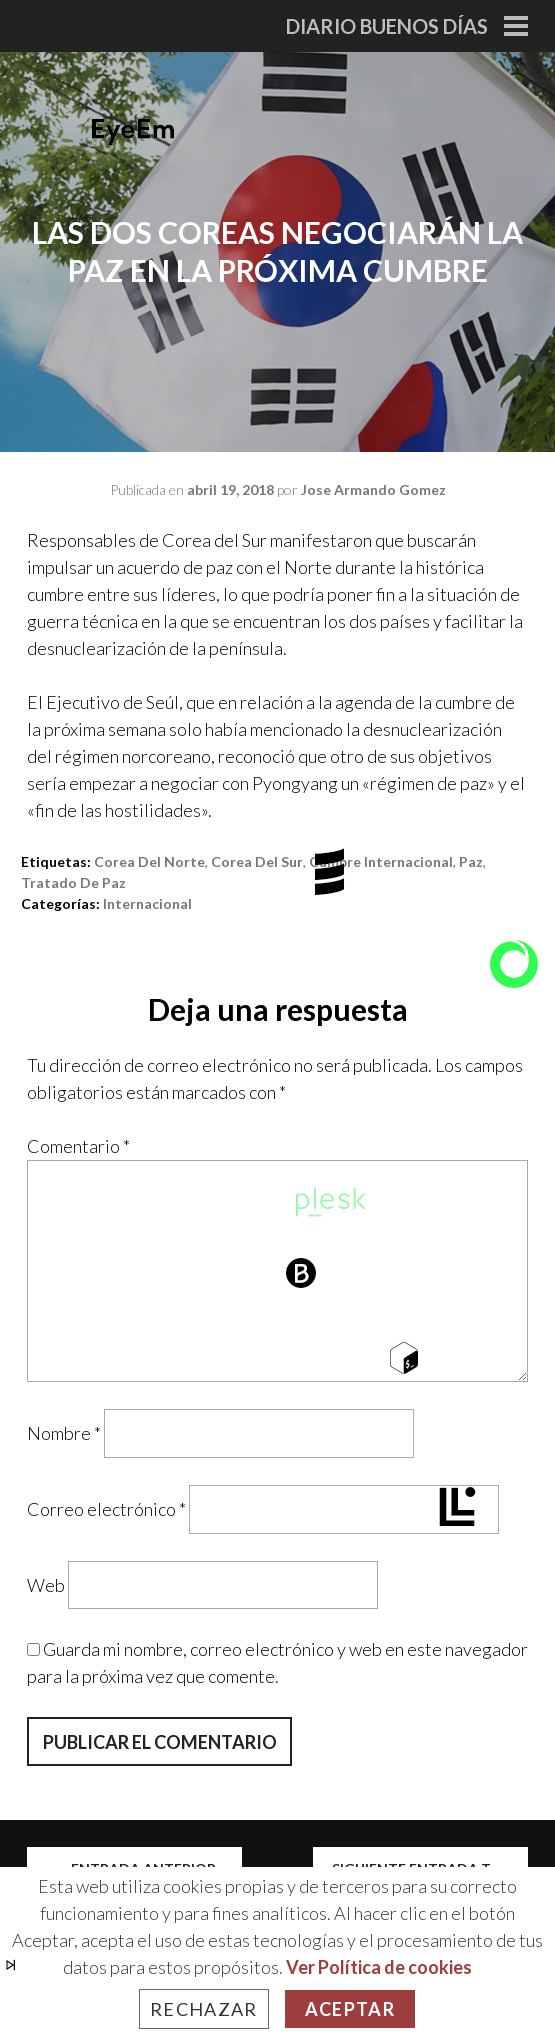  What do you see at coordinates (514, 964) in the screenshot?
I see `singlestore database service` at bounding box center [514, 964].